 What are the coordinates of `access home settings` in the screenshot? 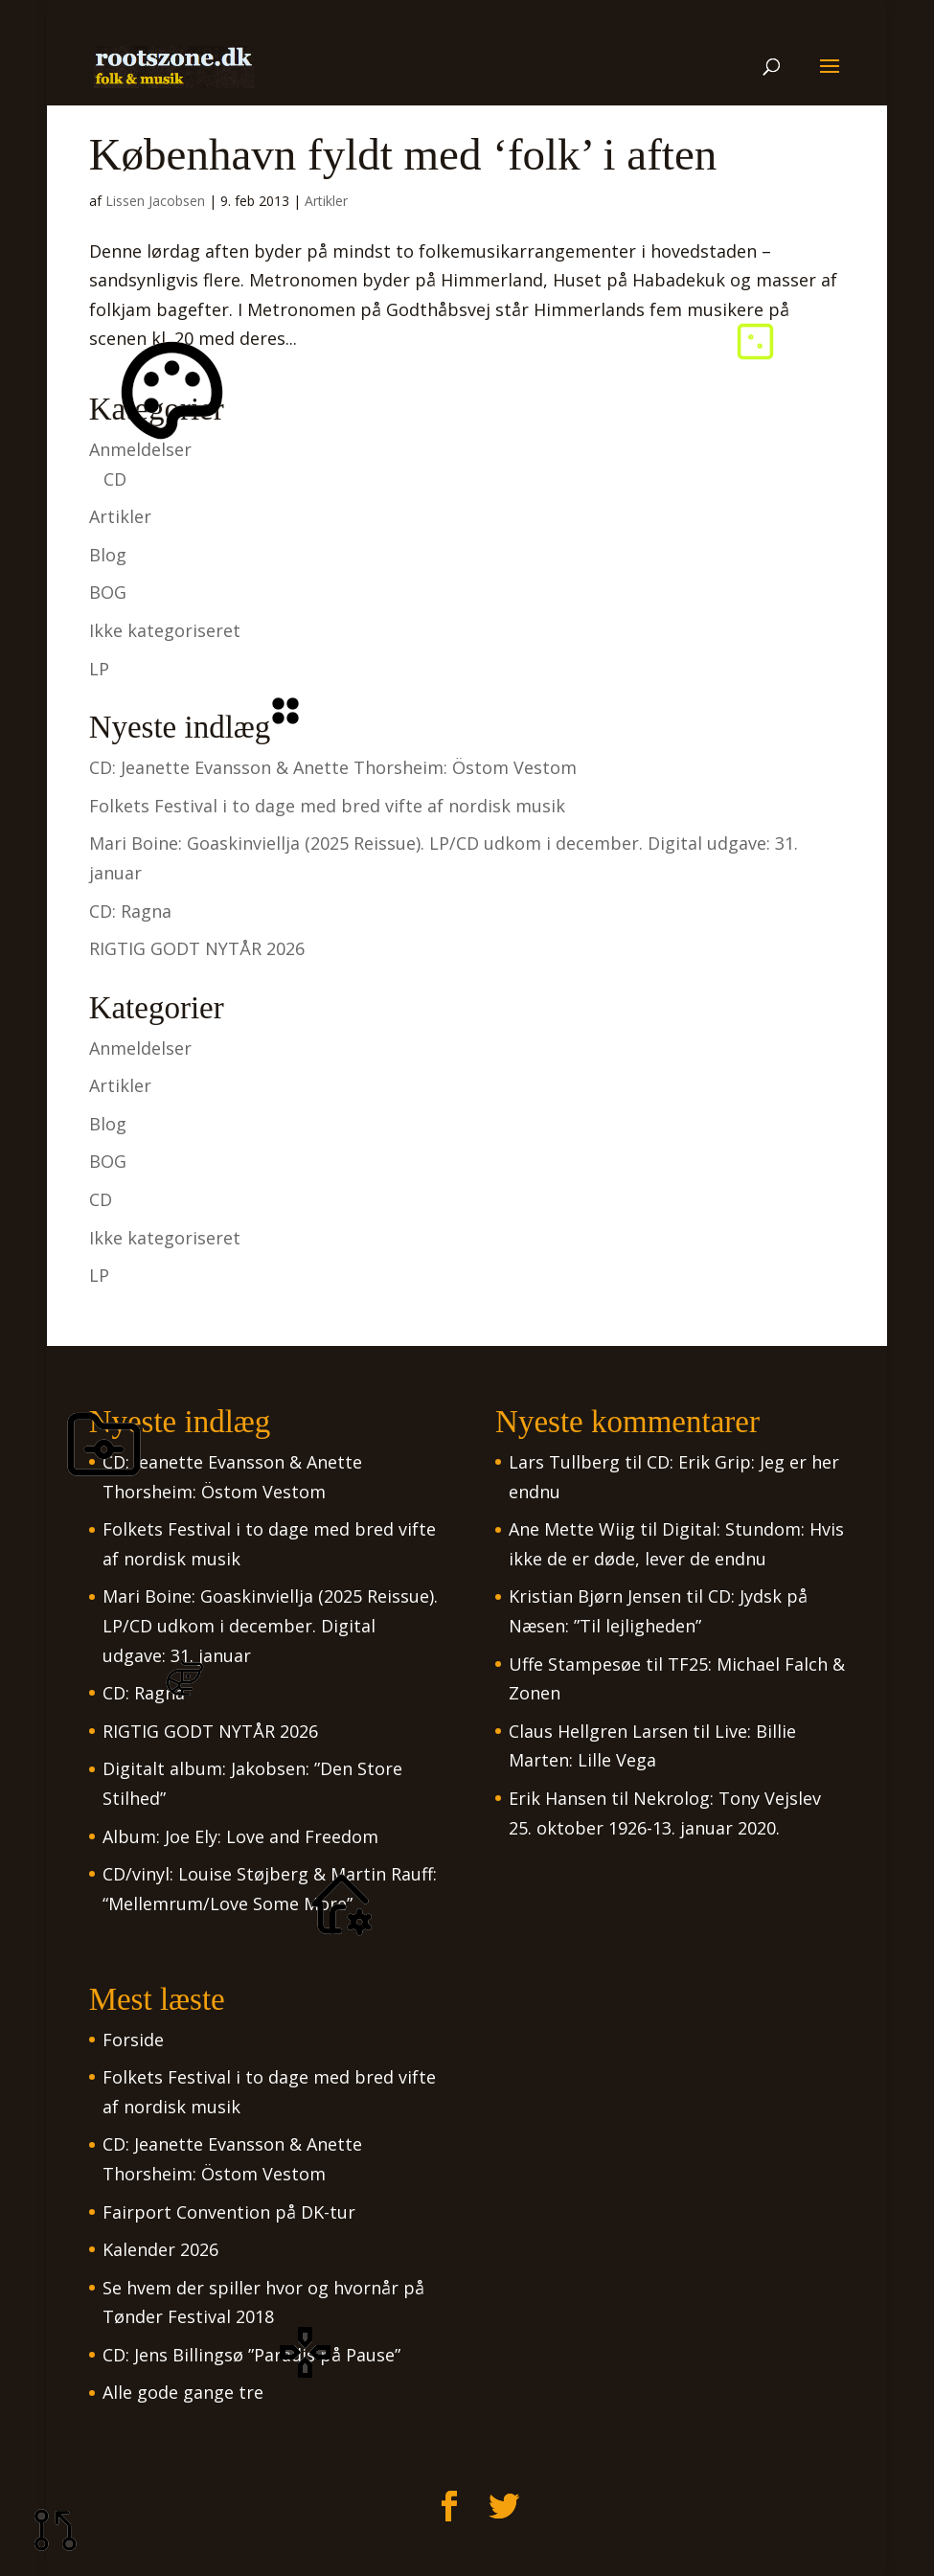 It's located at (341, 1904).